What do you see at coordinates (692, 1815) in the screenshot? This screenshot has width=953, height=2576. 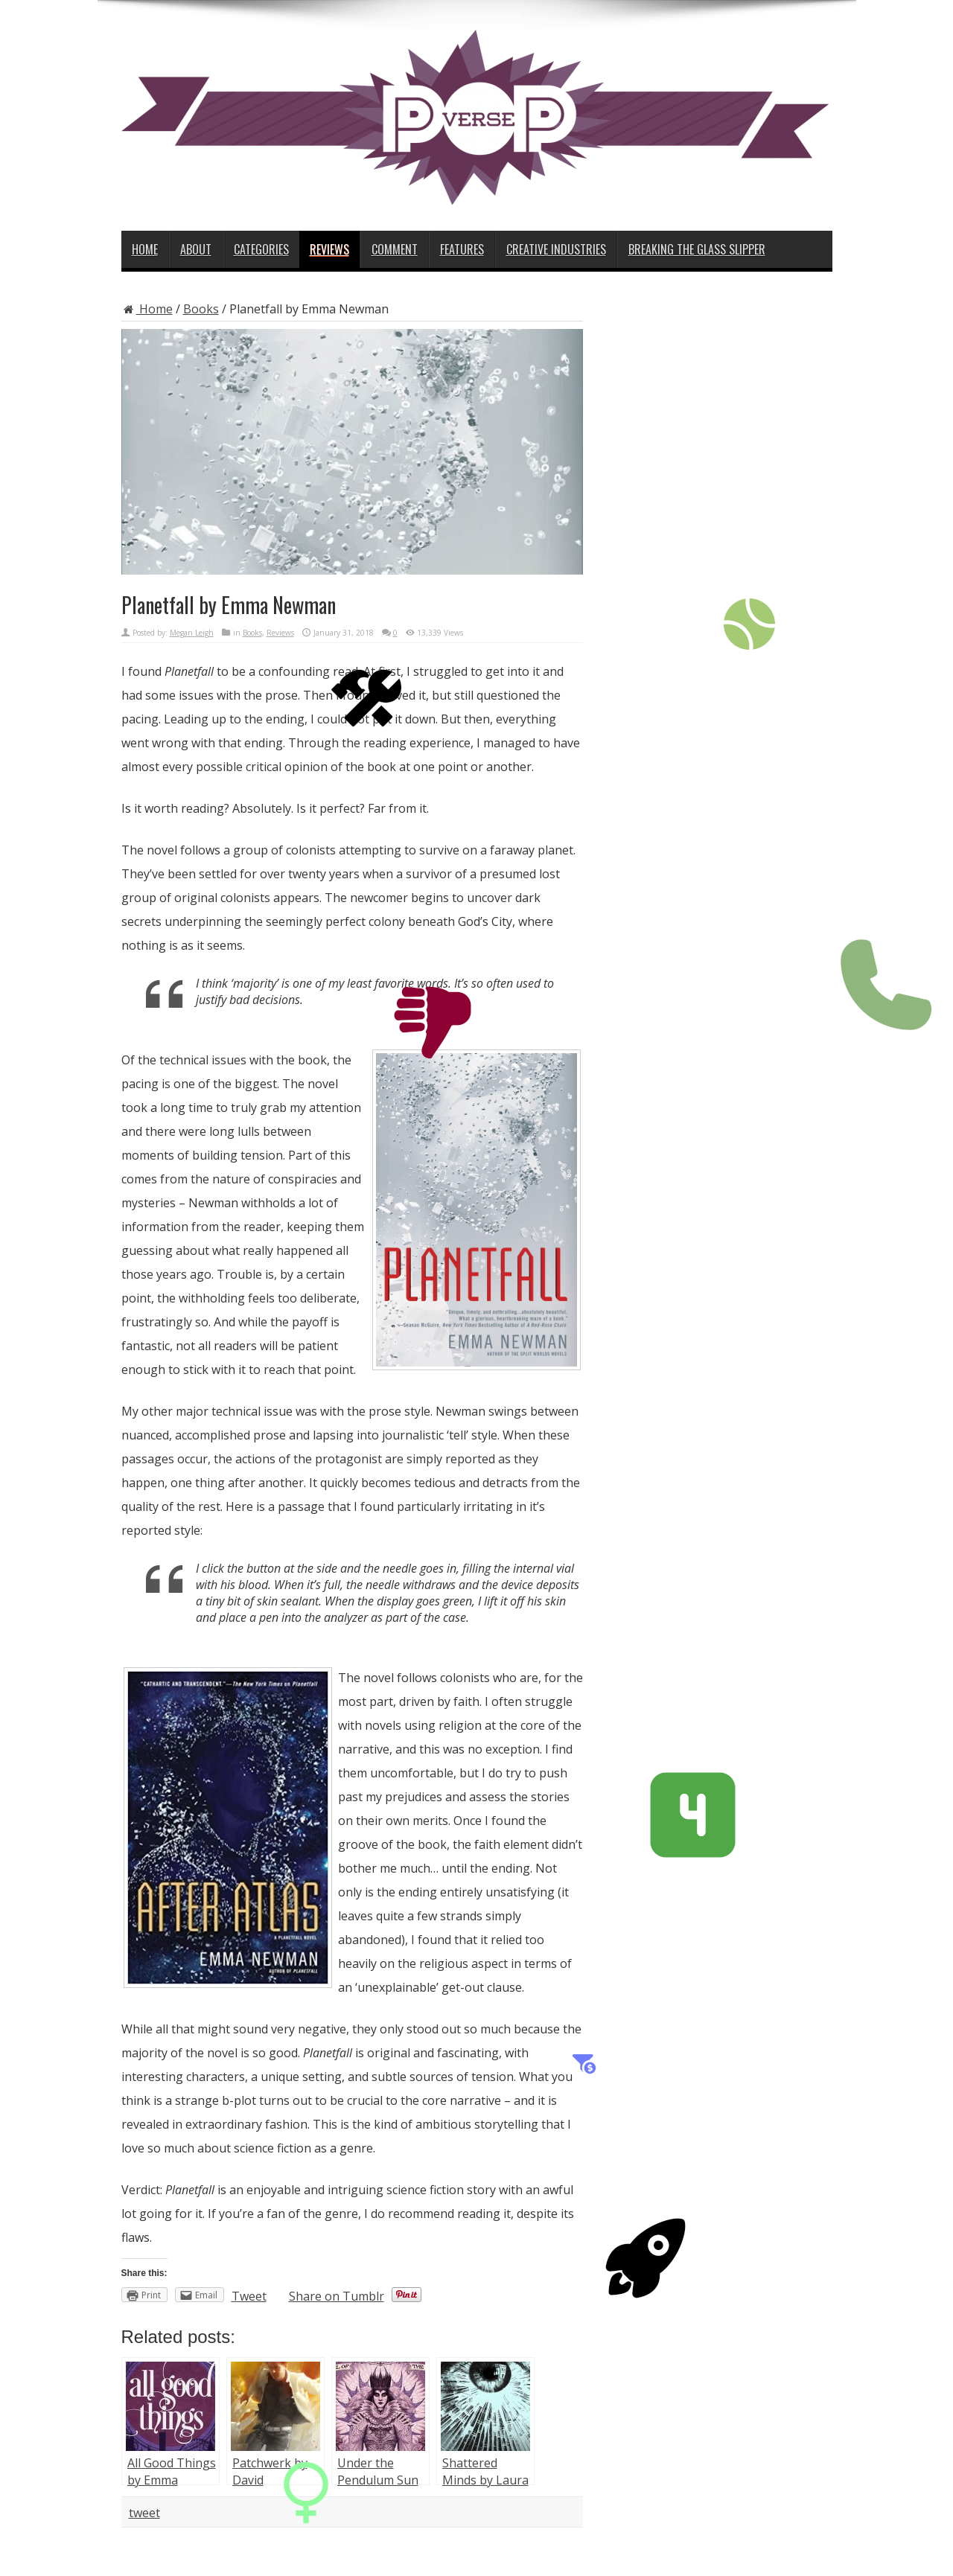 I see `select option 4 from a numbered list` at bounding box center [692, 1815].